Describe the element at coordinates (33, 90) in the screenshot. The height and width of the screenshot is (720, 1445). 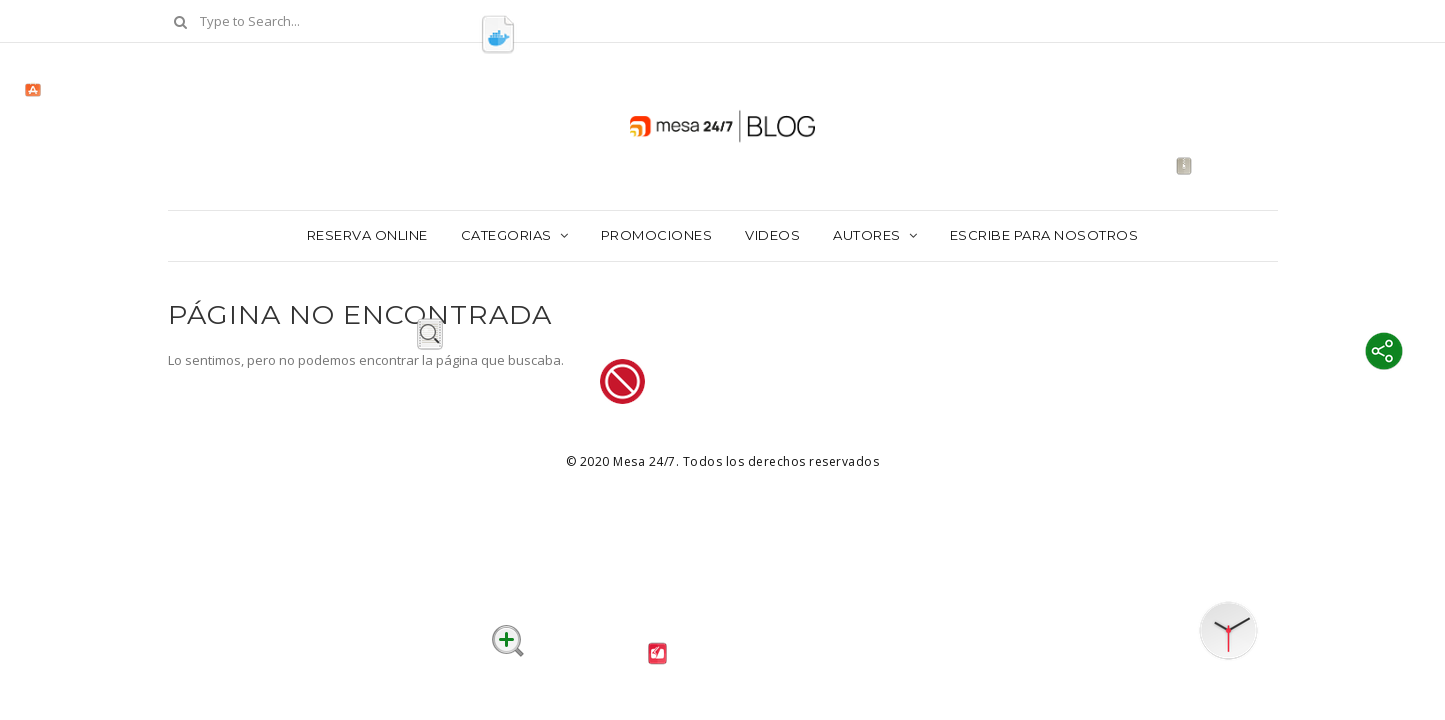
I see `open the software store to browse and install apps` at that location.